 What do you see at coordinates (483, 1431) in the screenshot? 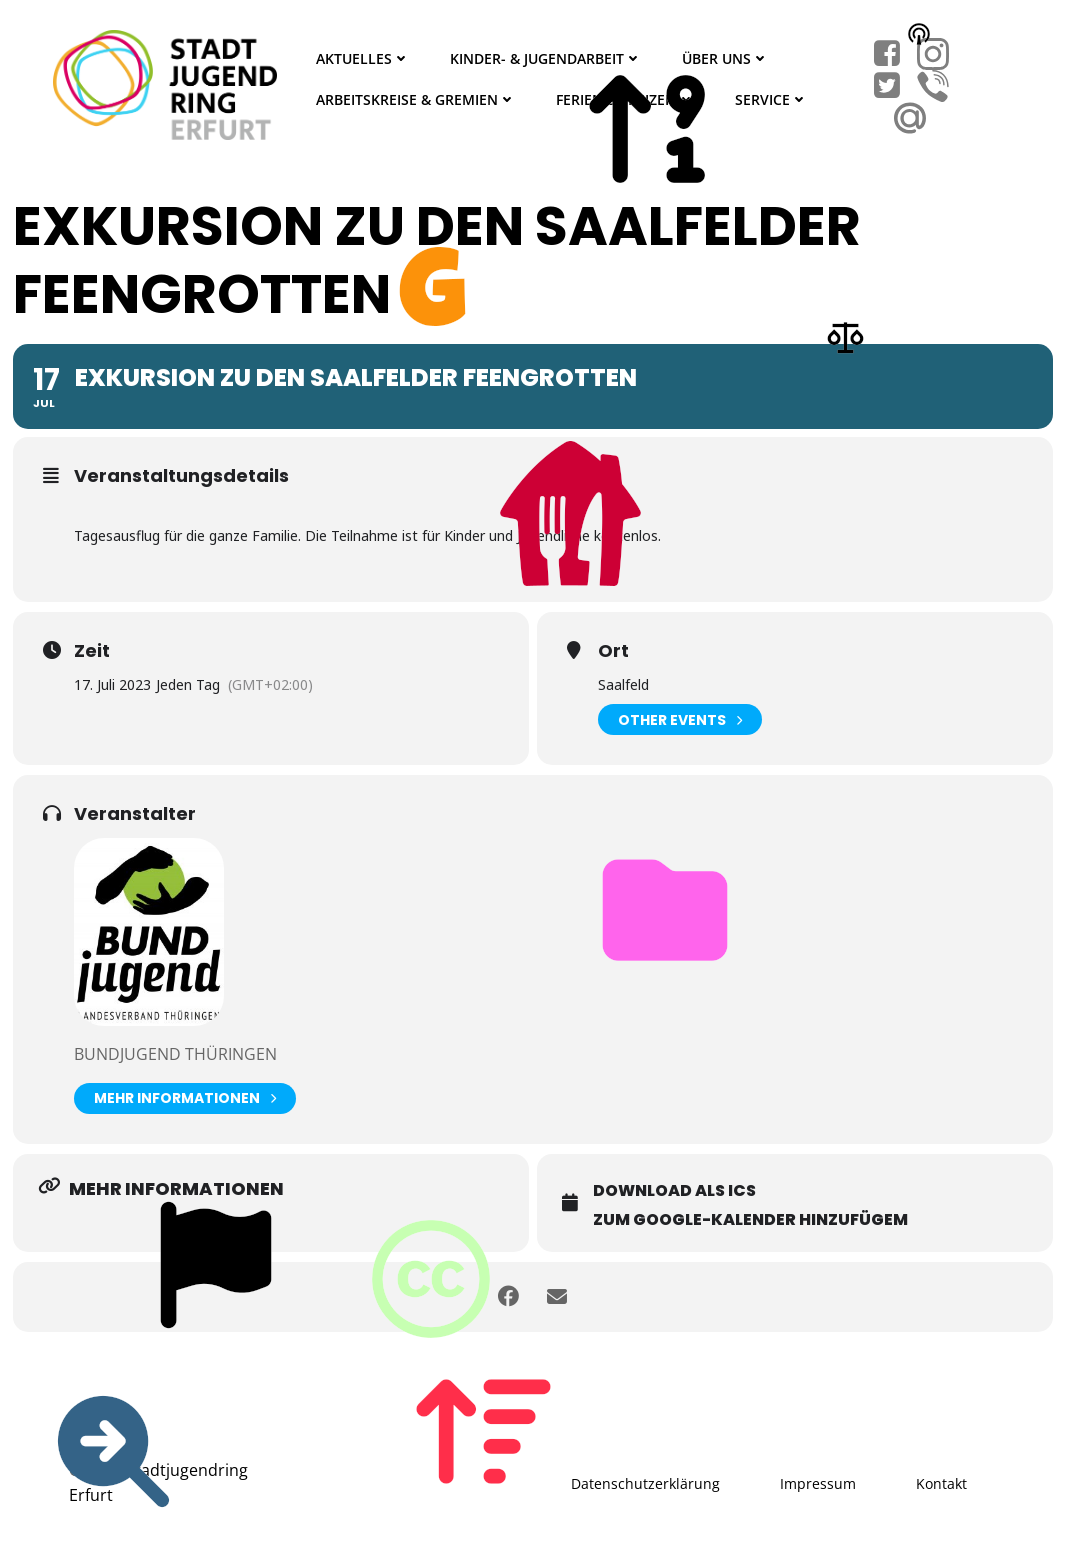
I see `sort items in ascending order` at bounding box center [483, 1431].